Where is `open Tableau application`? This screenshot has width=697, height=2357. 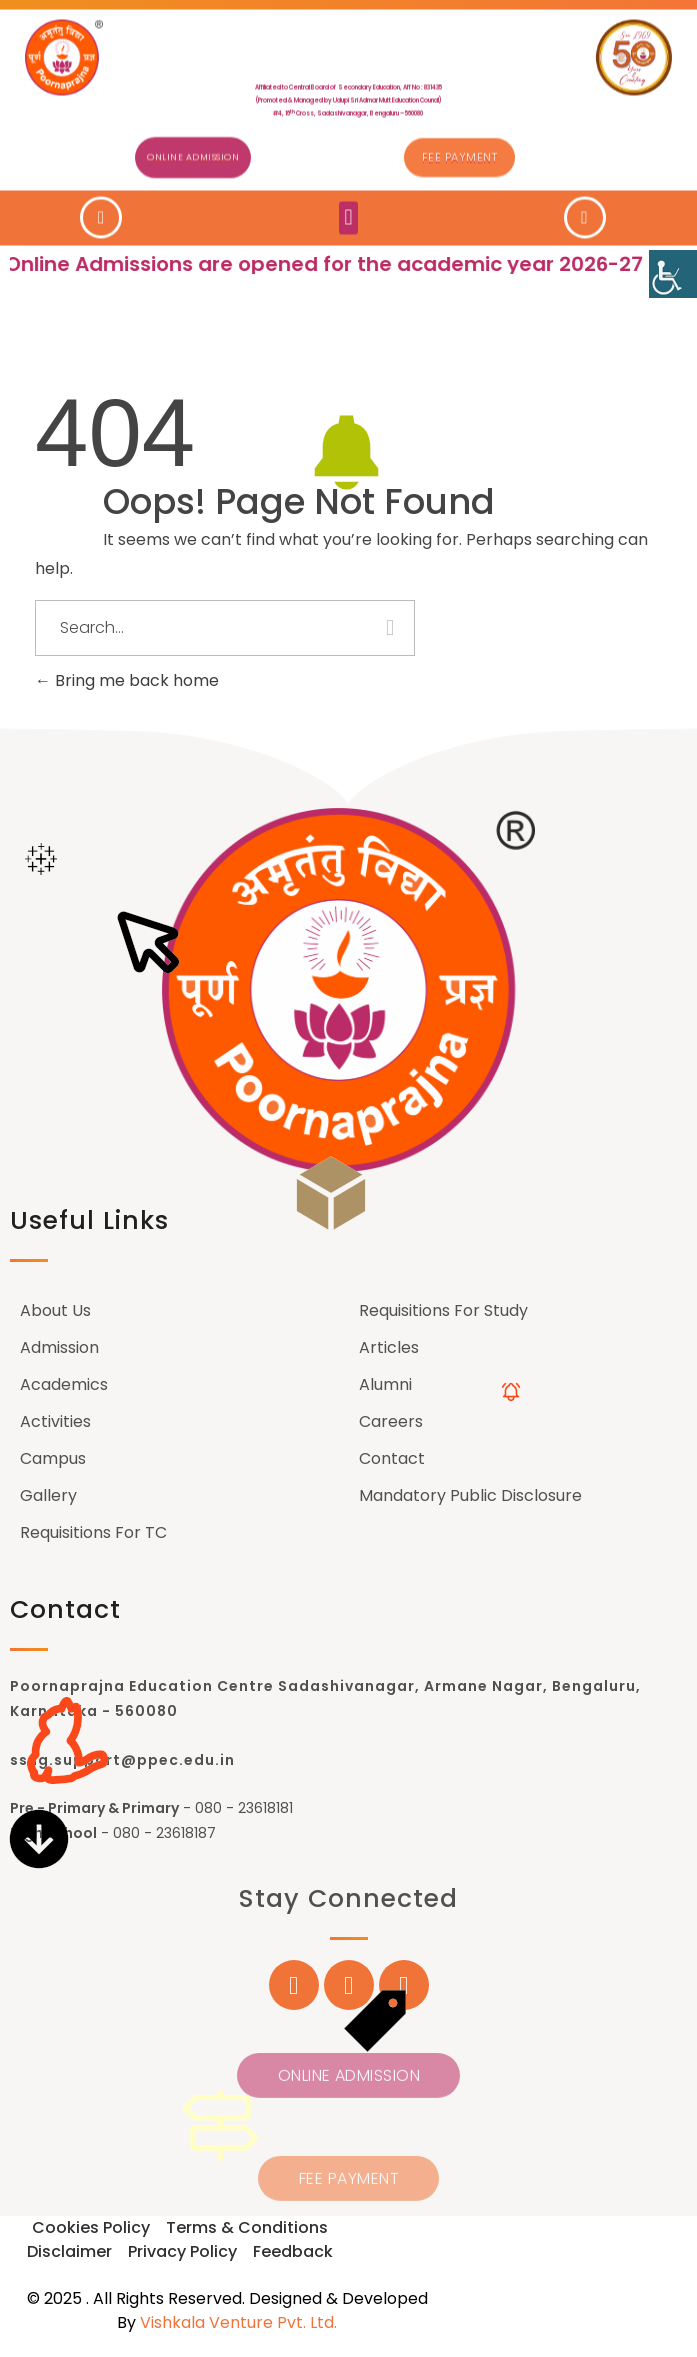
open Tableau application is located at coordinates (41, 859).